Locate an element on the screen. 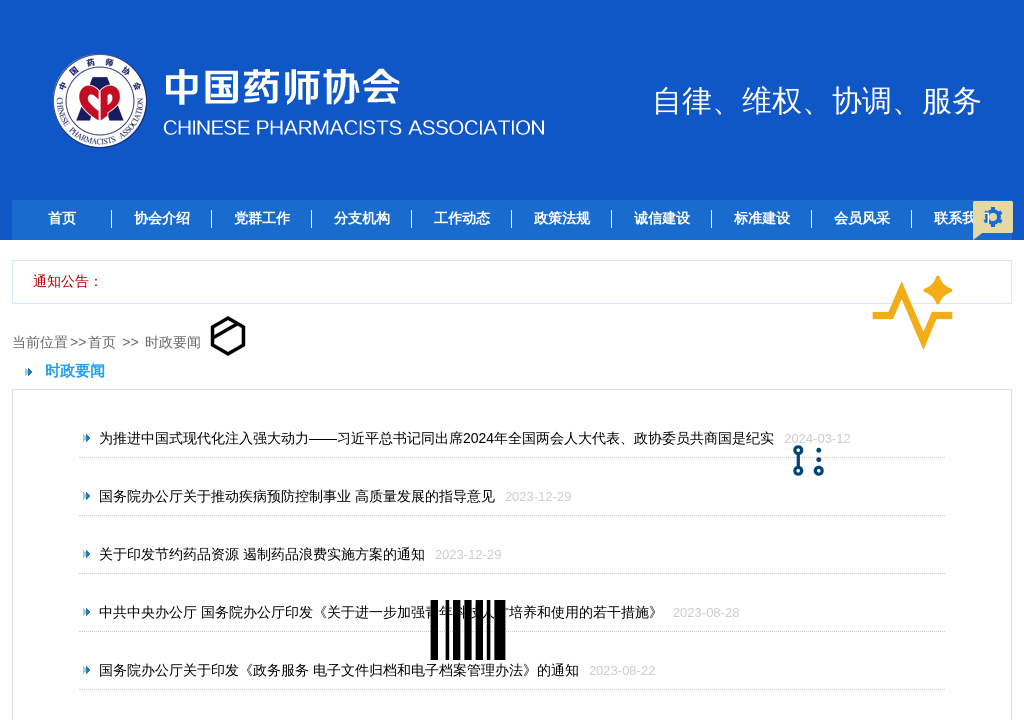 Image resolution: width=1024 pixels, height=720 pixels. access AI-powered health monitoring is located at coordinates (912, 315).